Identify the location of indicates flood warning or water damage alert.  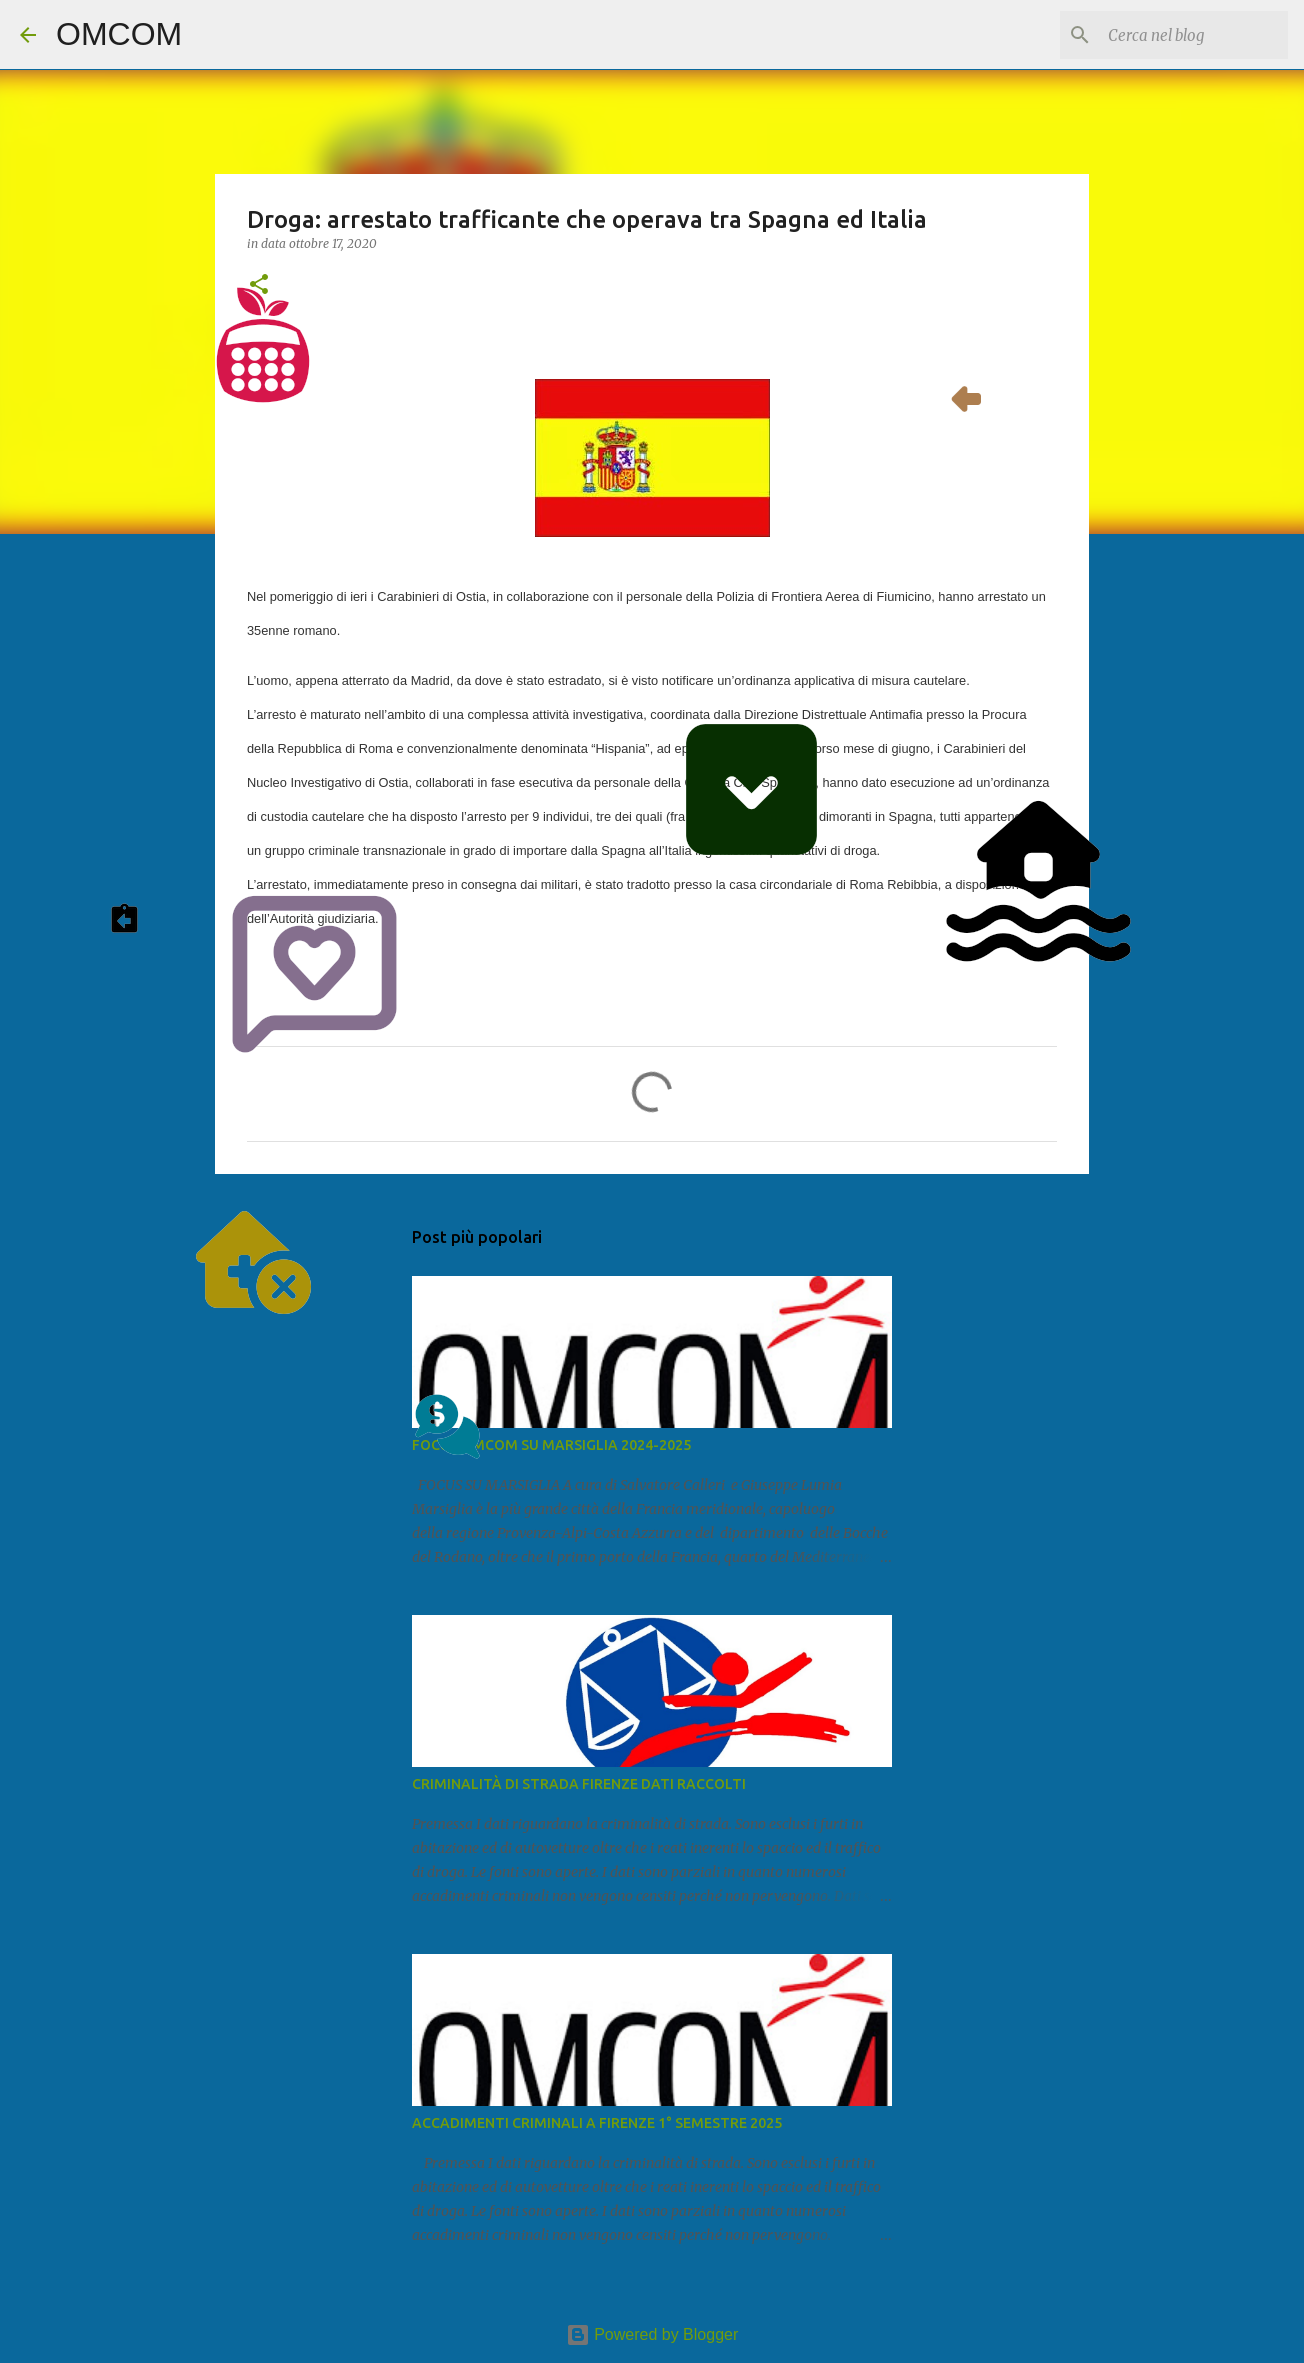
(1038, 876).